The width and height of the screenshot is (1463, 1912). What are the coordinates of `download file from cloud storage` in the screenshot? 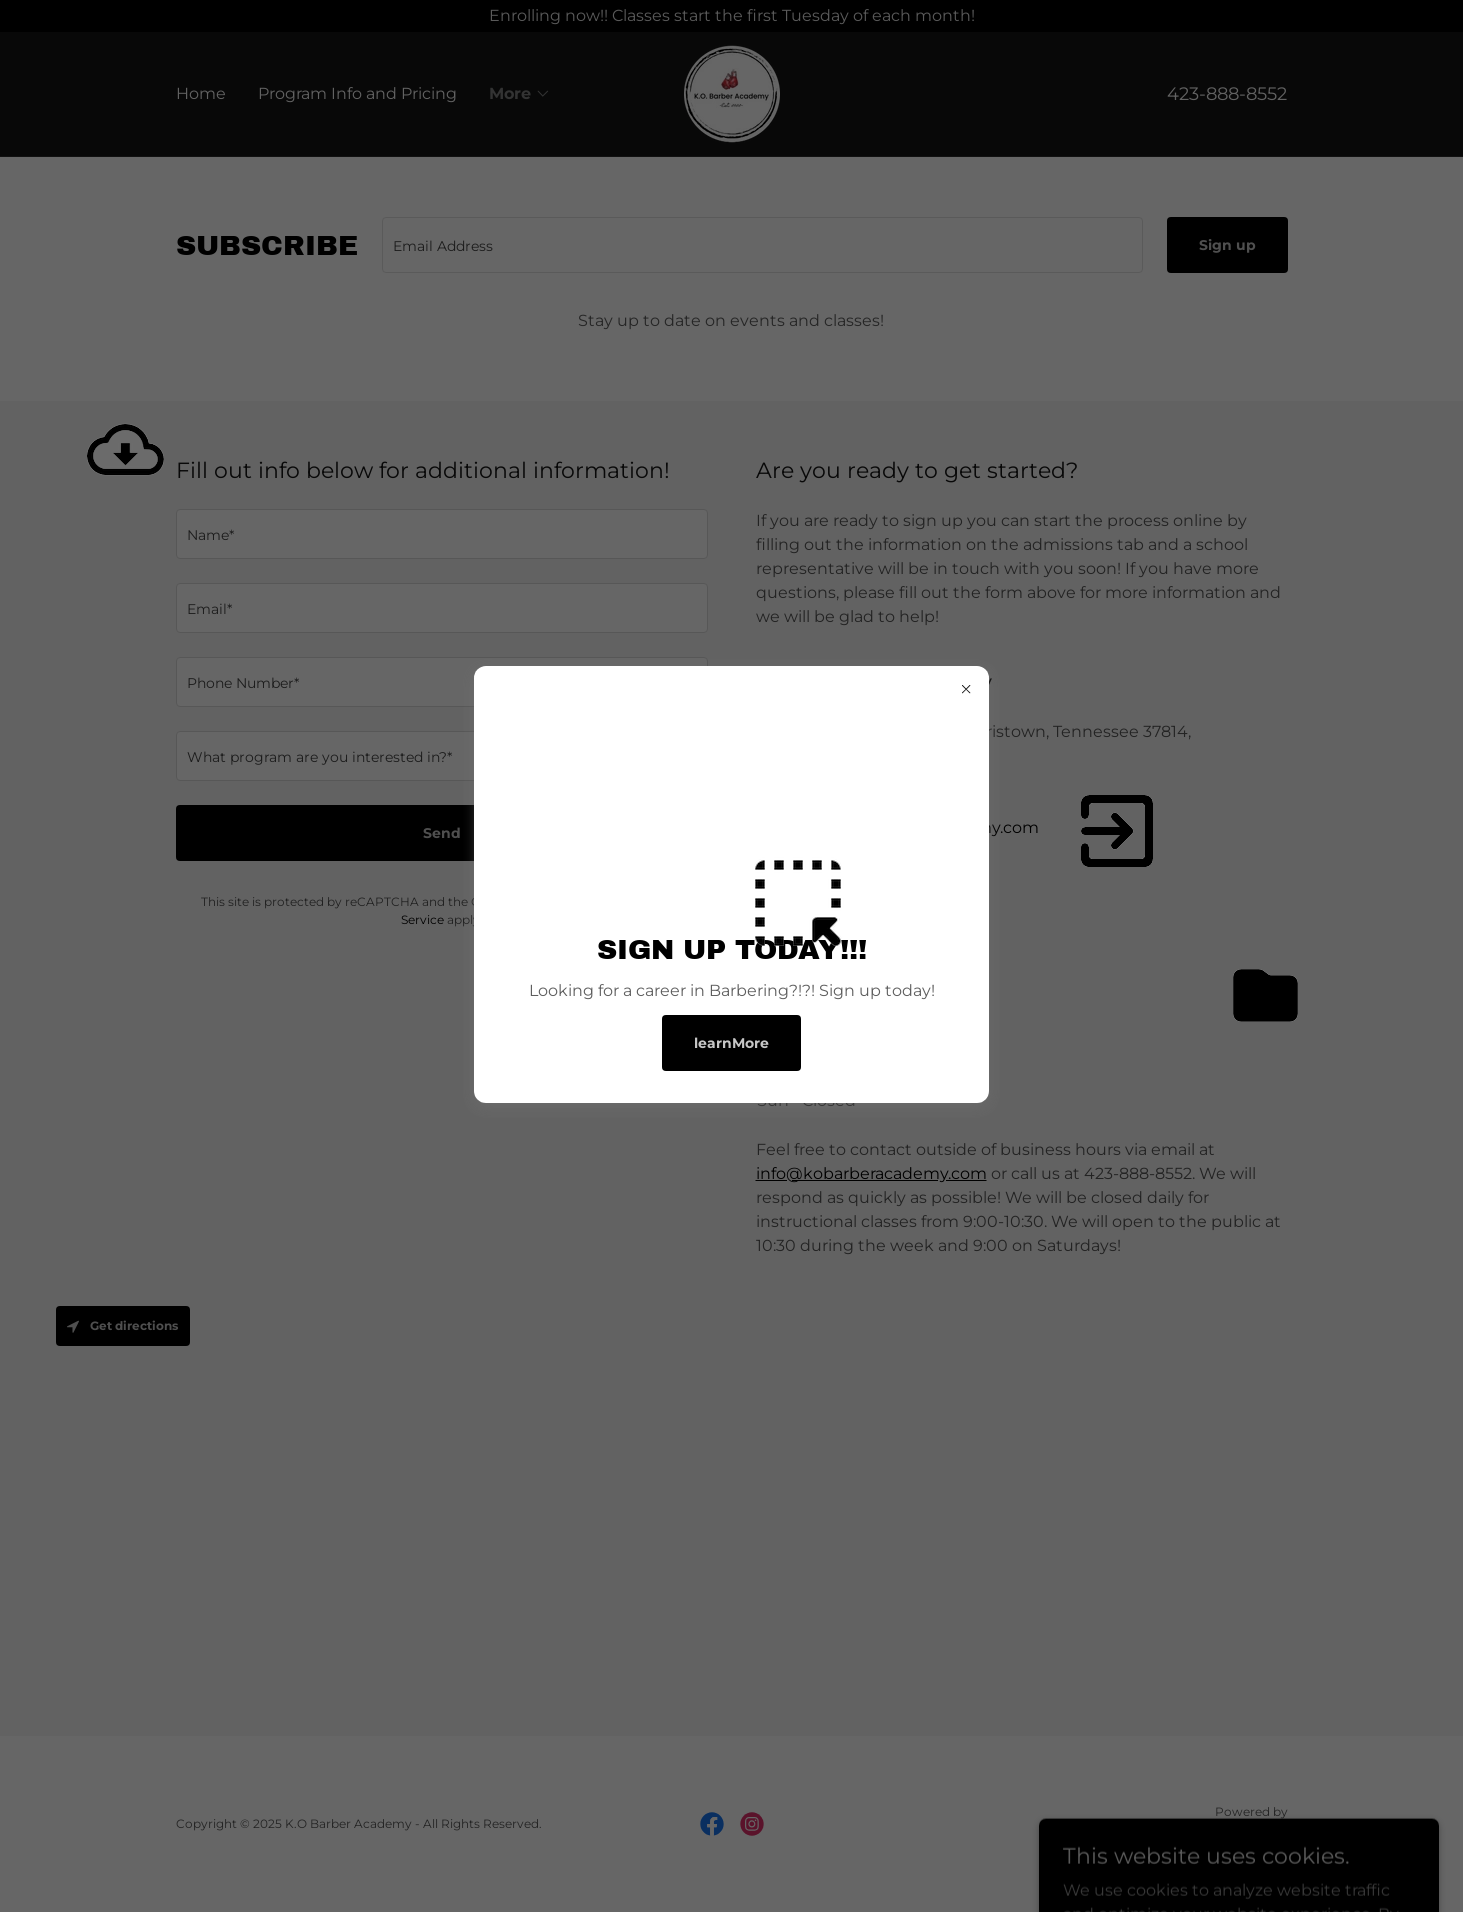 It's located at (125, 449).